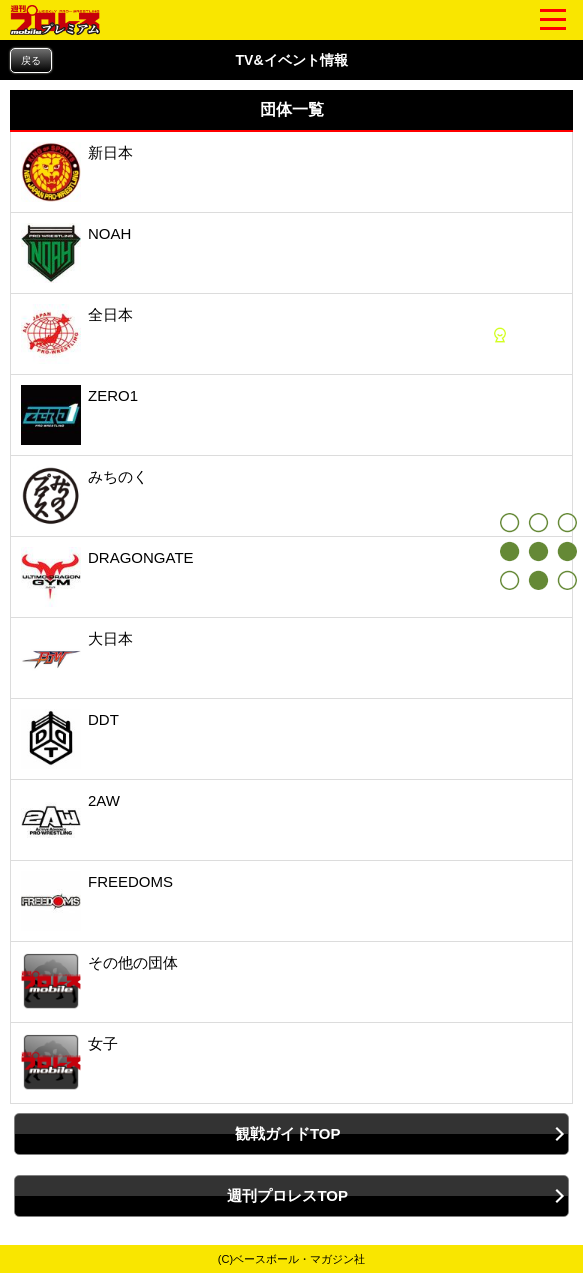 The image size is (583, 1273). Describe the element at coordinates (500, 335) in the screenshot. I see `view user profile` at that location.